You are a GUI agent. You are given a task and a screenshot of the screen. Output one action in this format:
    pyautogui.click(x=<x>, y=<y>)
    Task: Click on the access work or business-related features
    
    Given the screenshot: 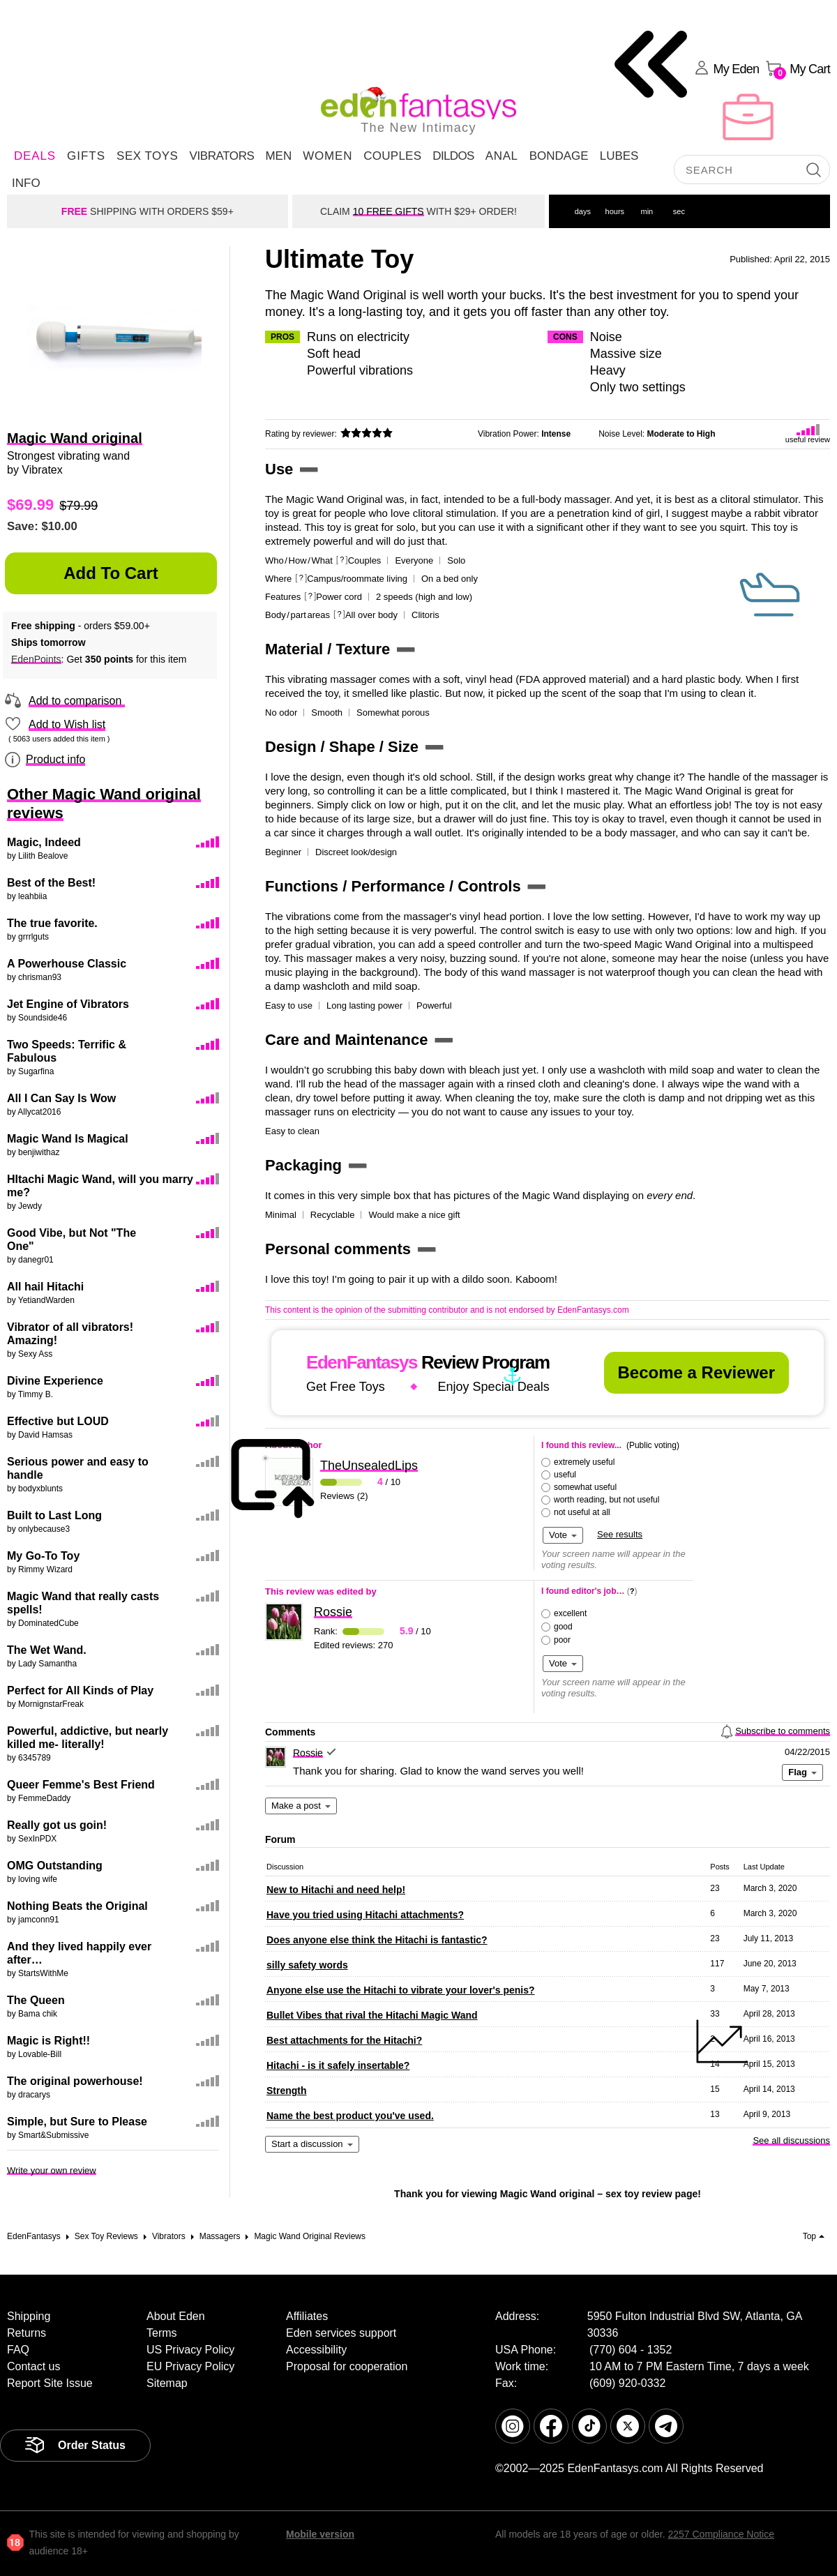 What is the action you would take?
    pyautogui.click(x=748, y=119)
    